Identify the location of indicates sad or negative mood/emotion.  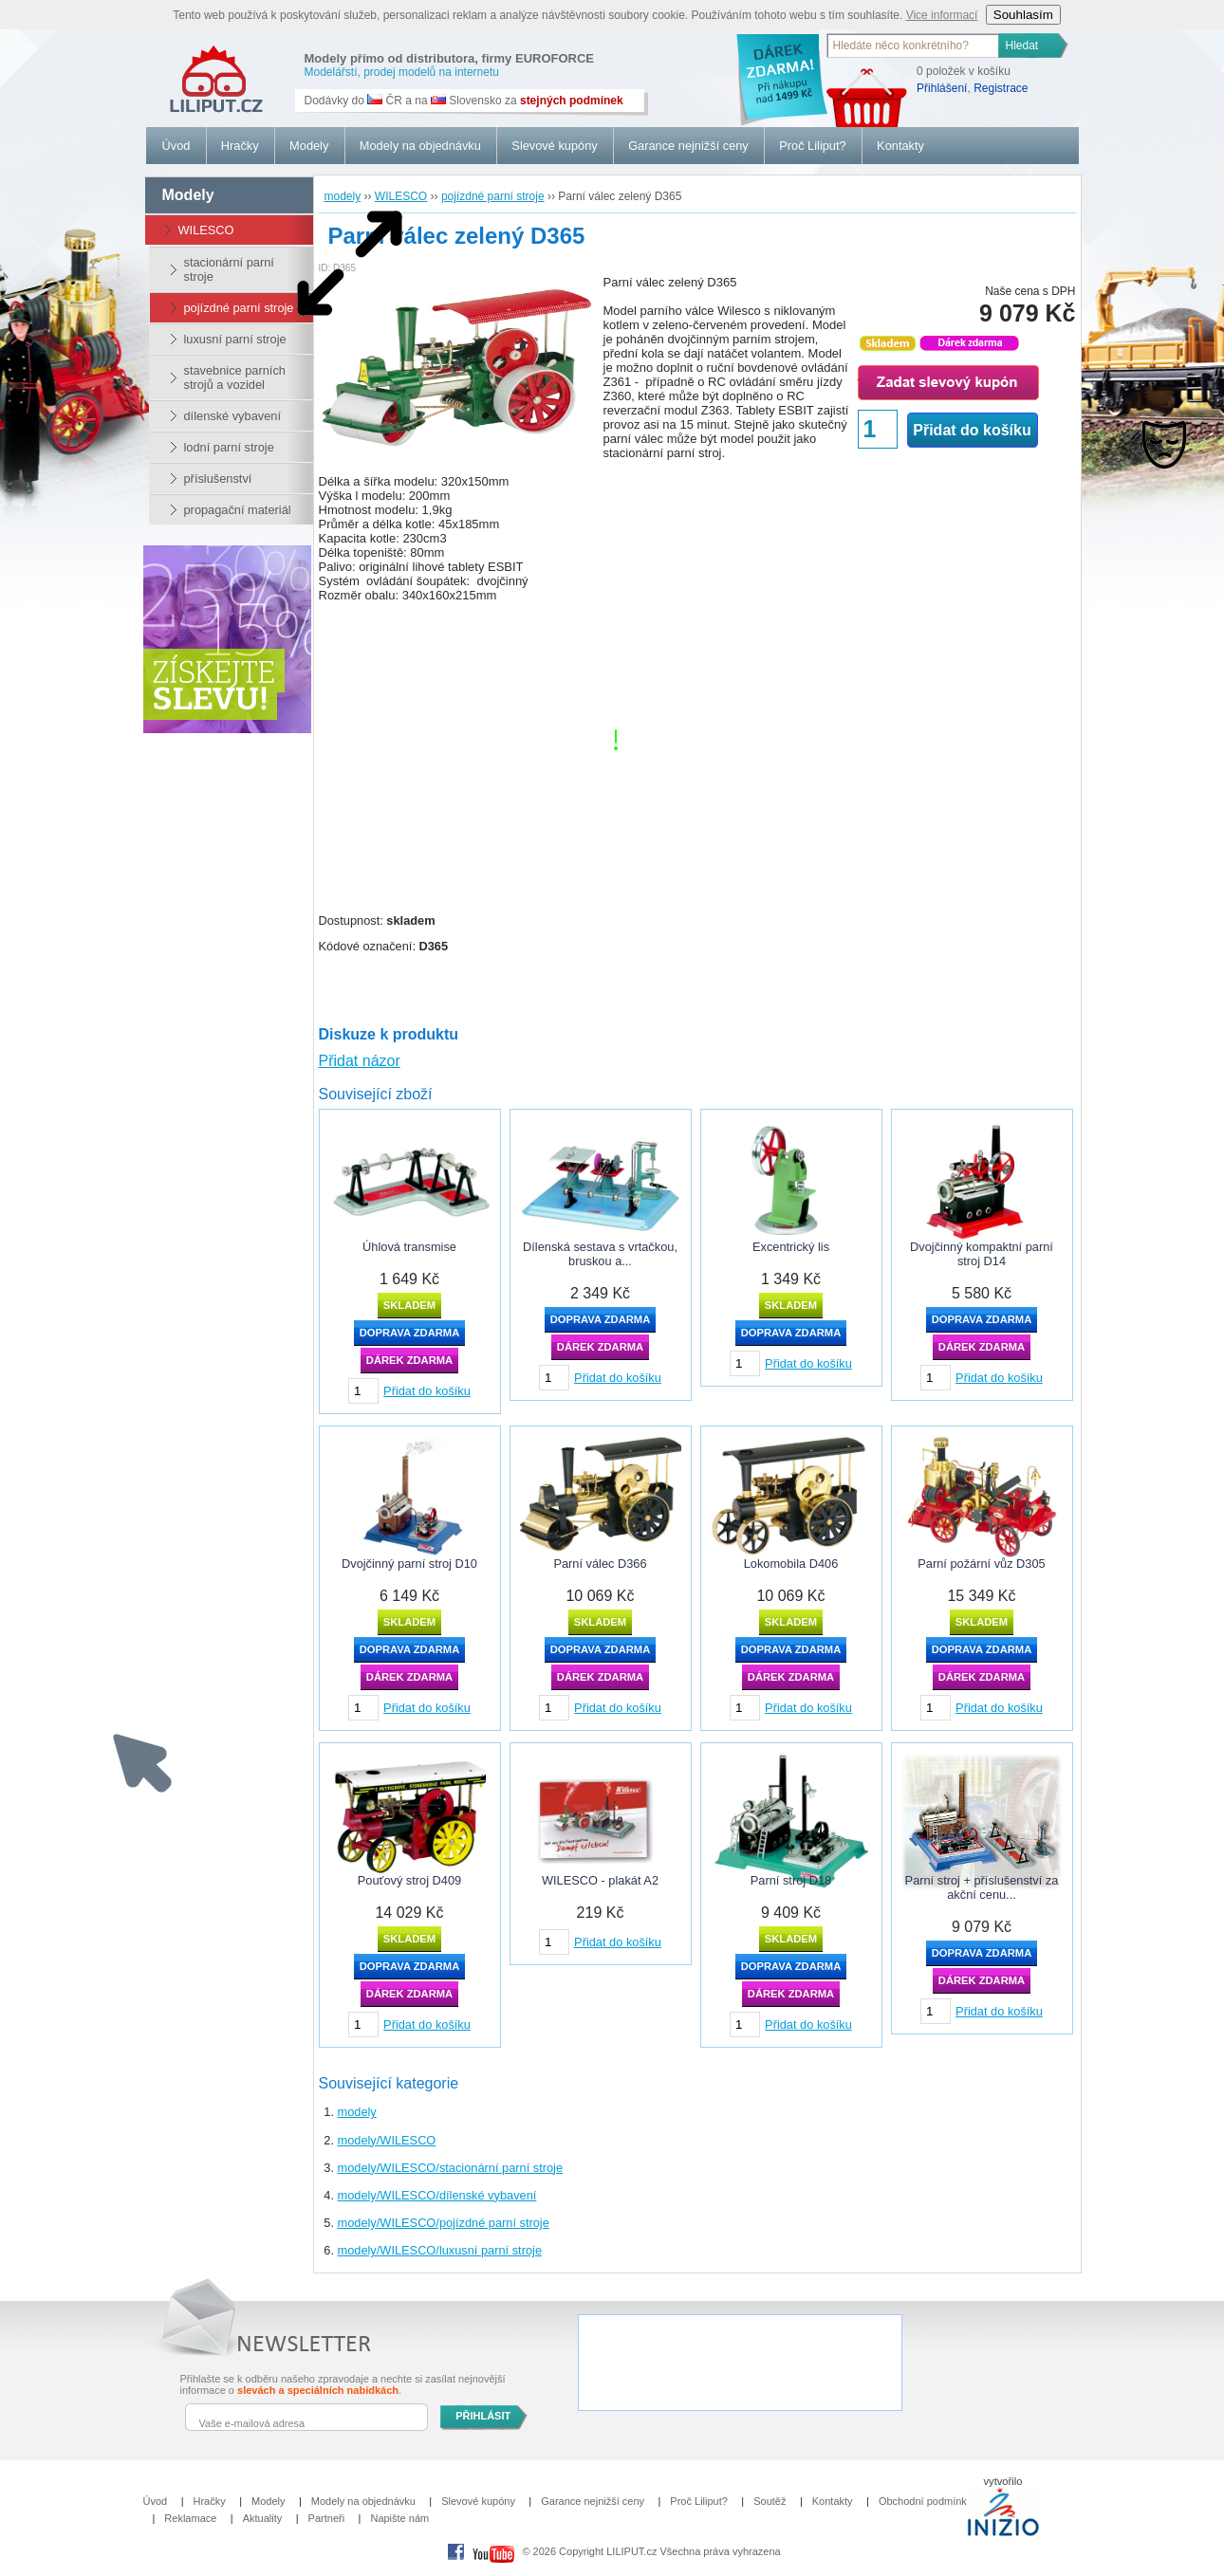
(1164, 443).